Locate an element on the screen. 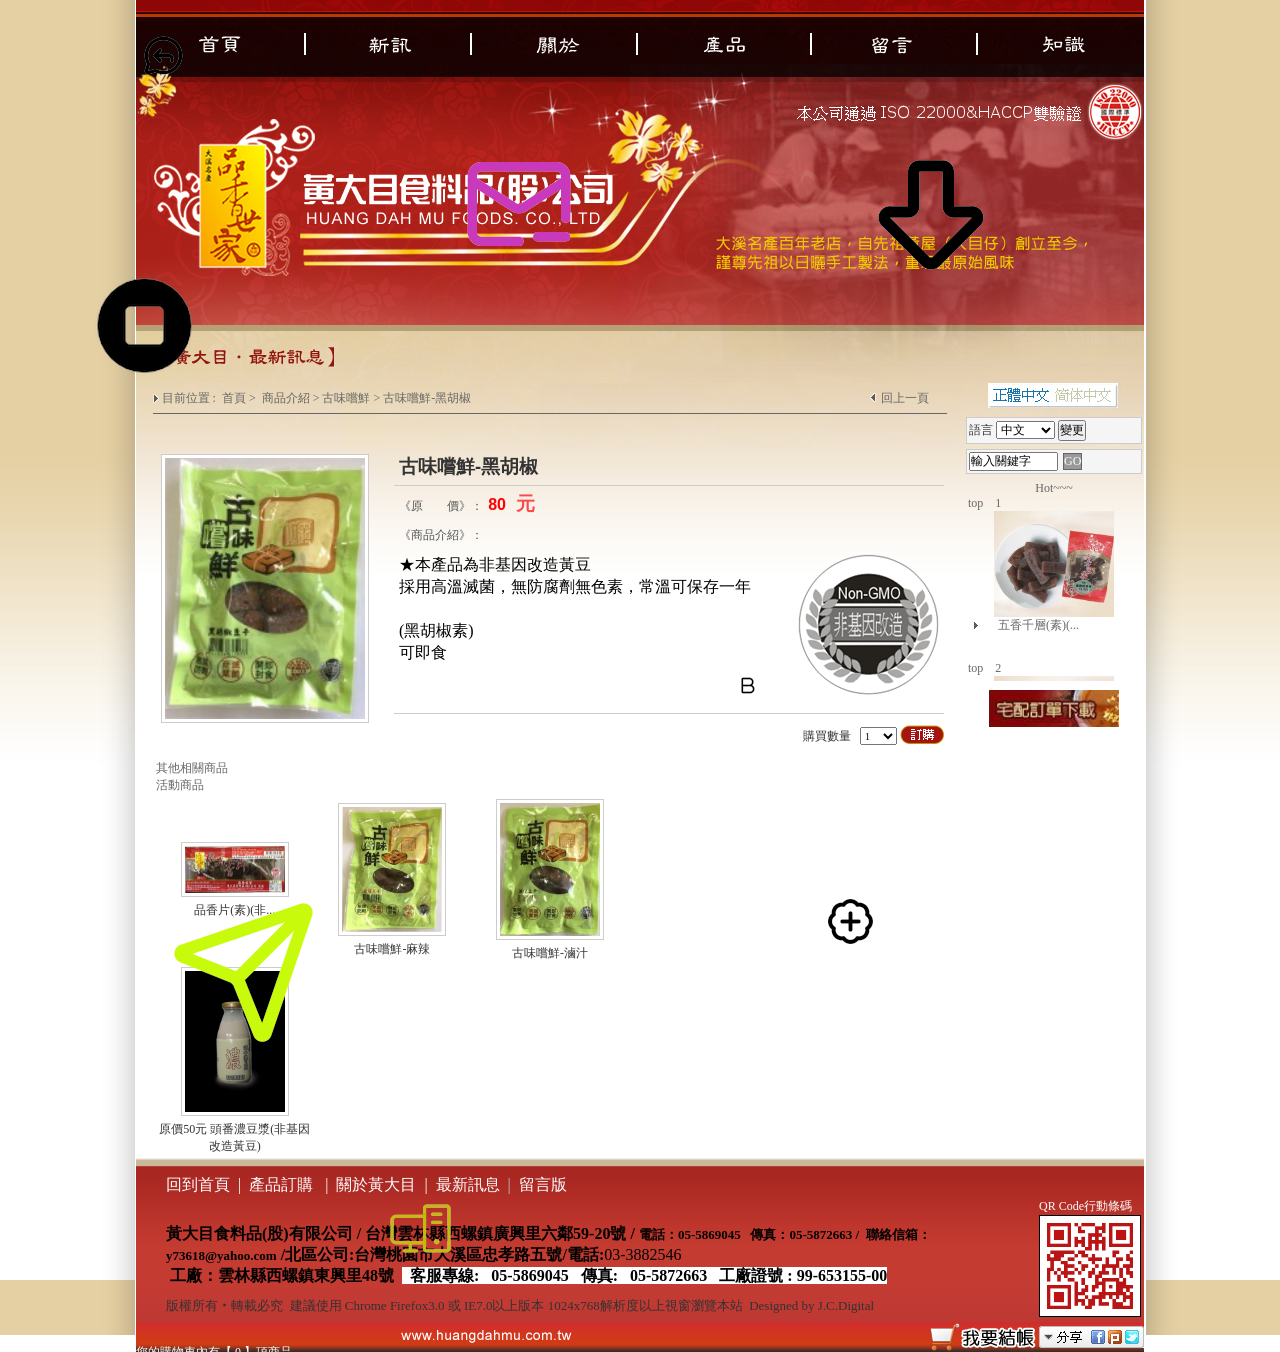 This screenshot has height=1352, width=1280. download file or content is located at coordinates (931, 212).